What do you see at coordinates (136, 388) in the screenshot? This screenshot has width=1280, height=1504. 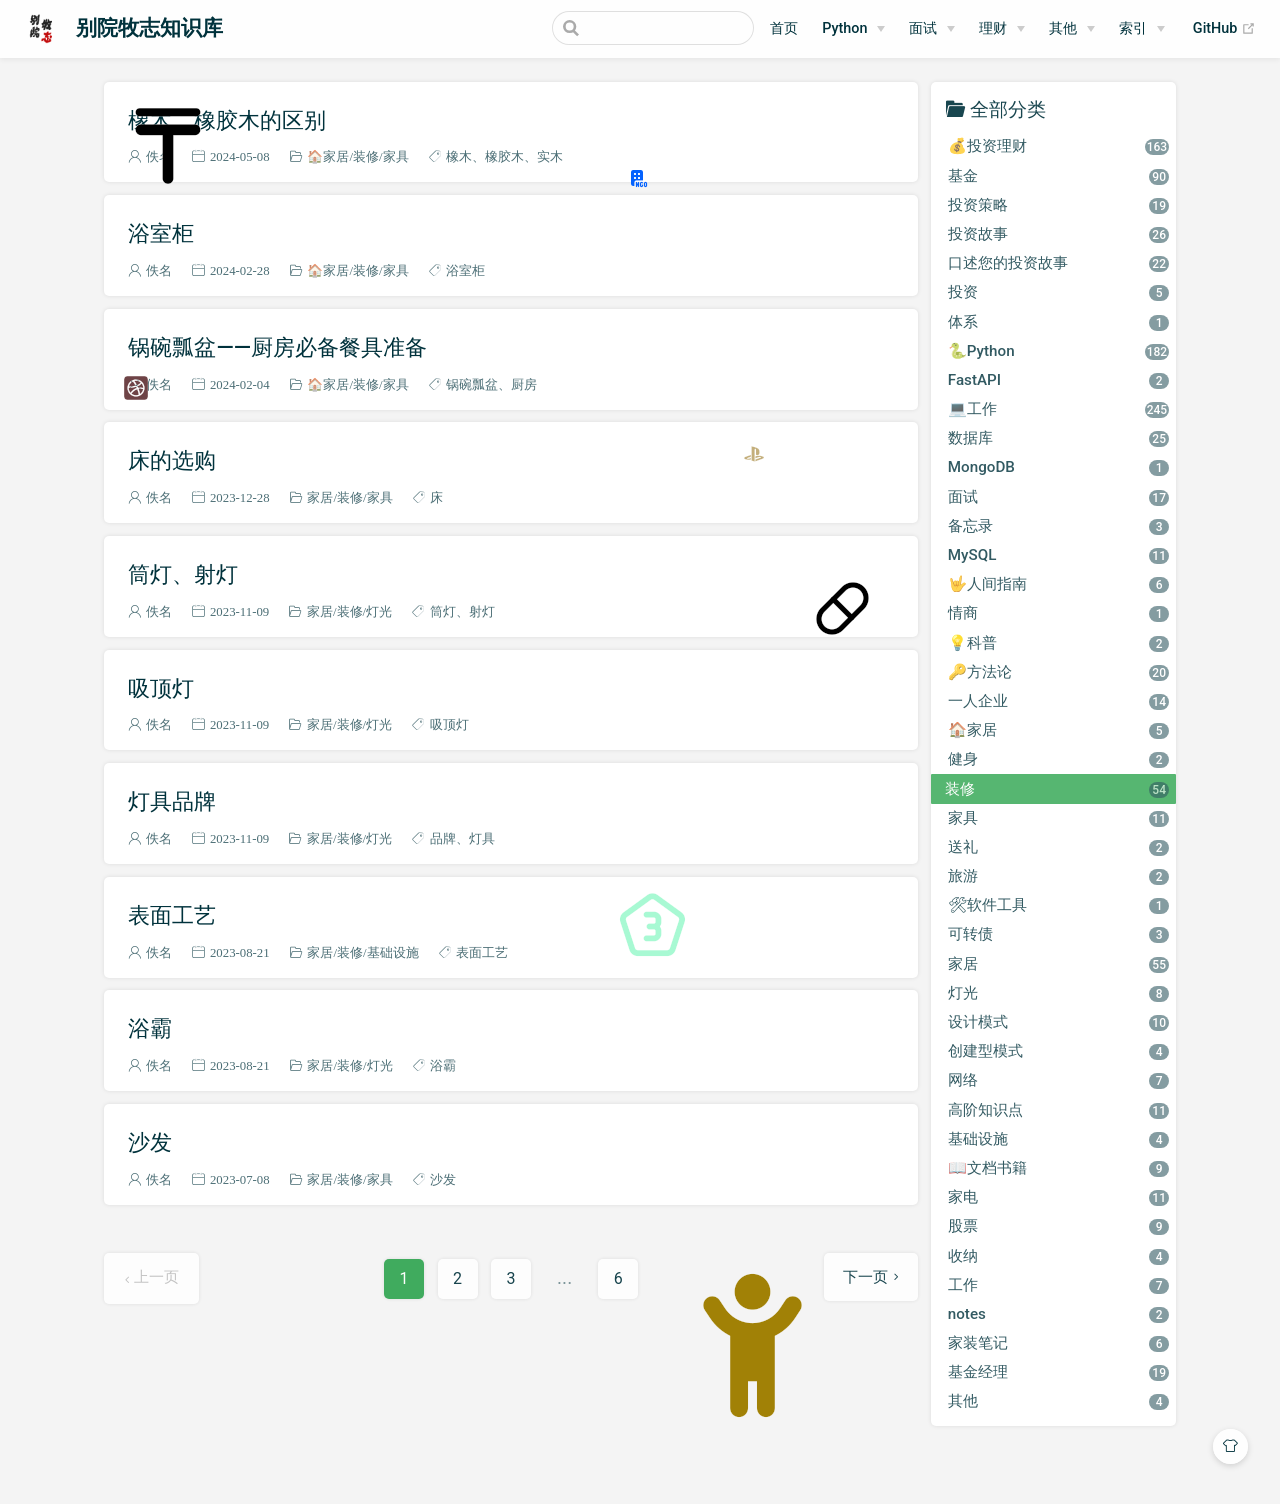 I see `link to dribbble profile` at bounding box center [136, 388].